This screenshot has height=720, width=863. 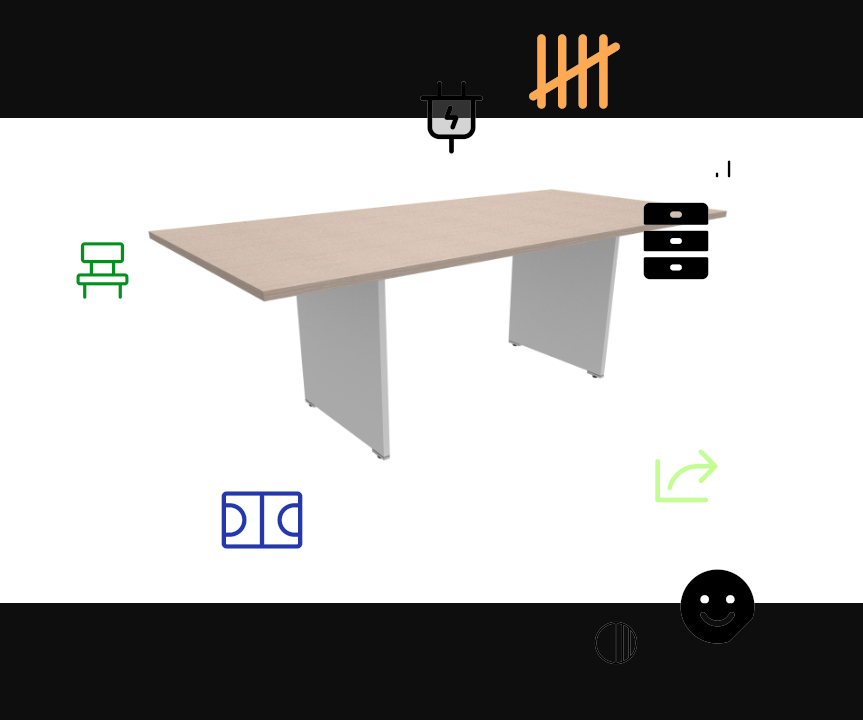 I want to click on toggle between light and dark mode, so click(x=616, y=643).